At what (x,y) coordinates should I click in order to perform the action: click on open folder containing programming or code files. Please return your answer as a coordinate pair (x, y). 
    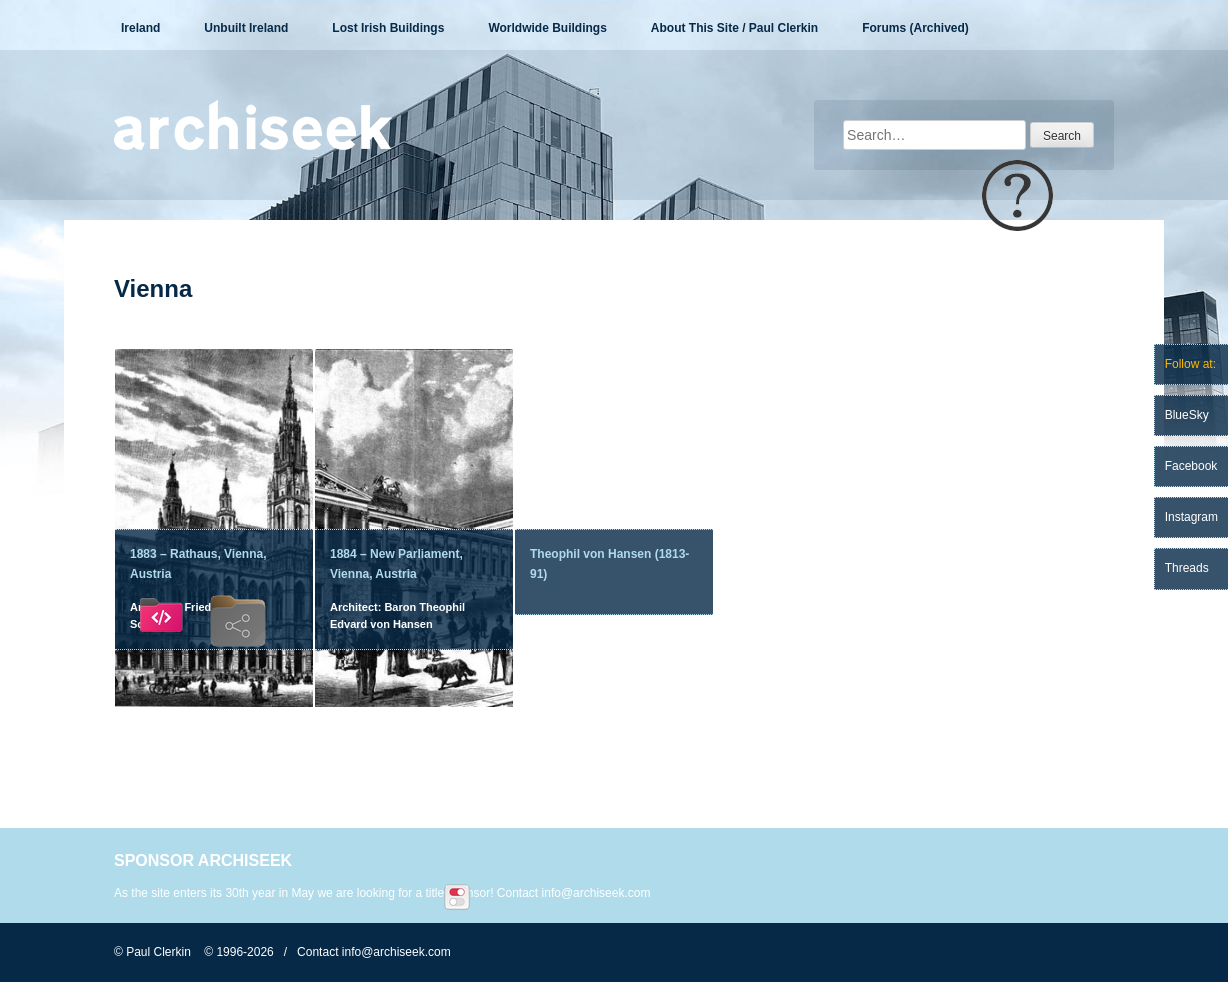
    Looking at the image, I should click on (161, 616).